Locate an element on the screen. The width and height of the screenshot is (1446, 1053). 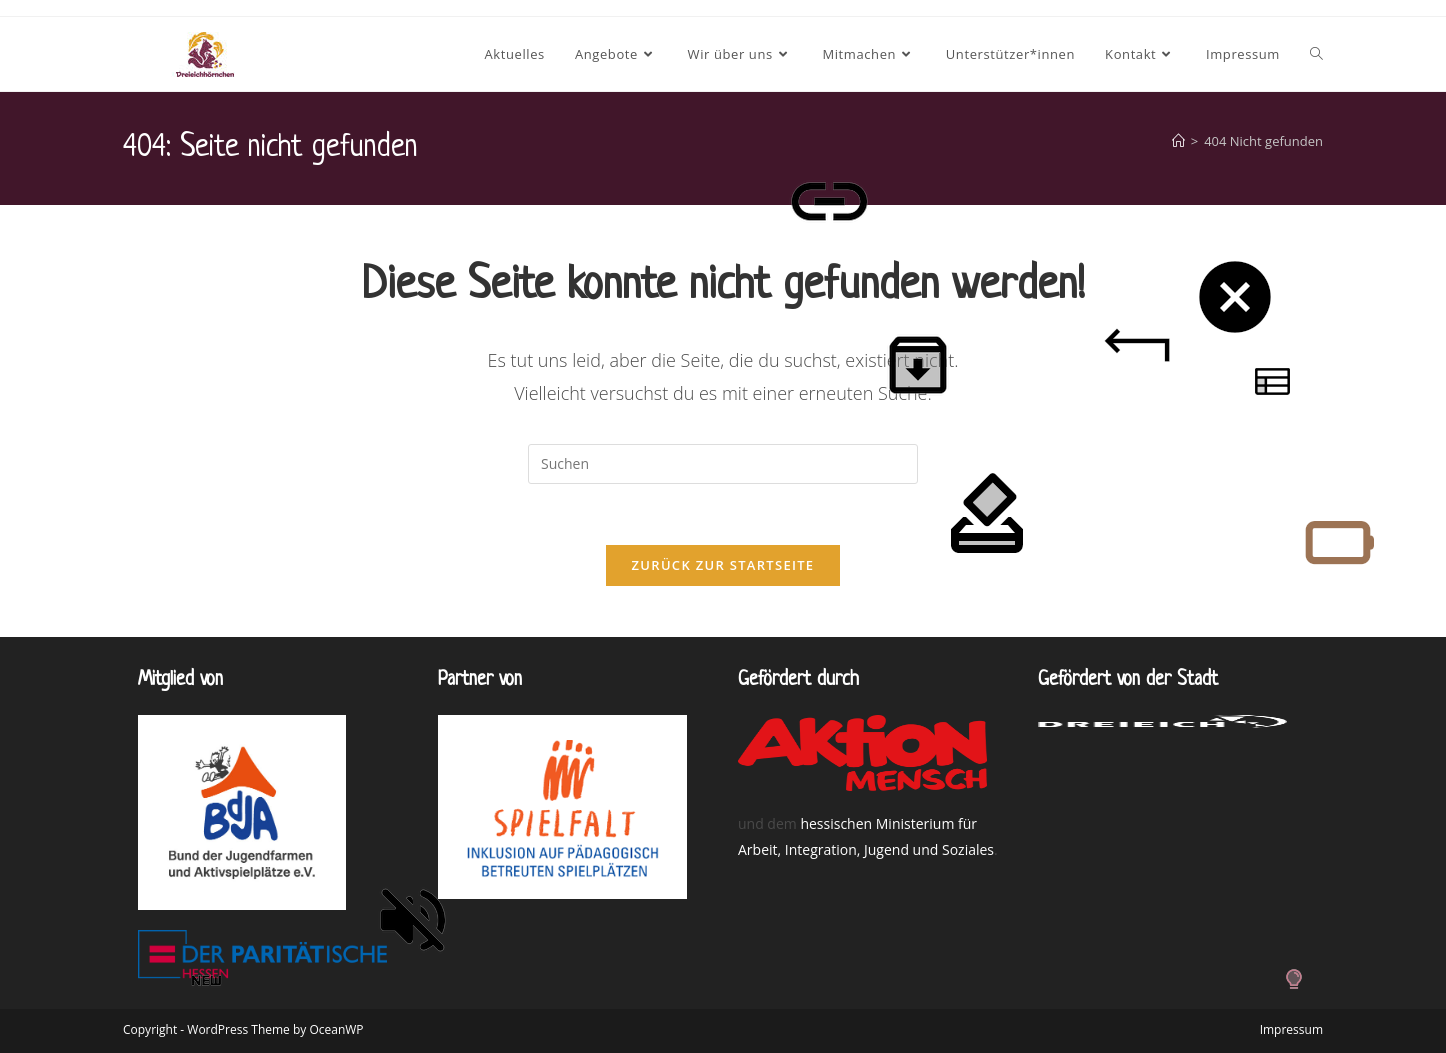
archive selected items is located at coordinates (918, 365).